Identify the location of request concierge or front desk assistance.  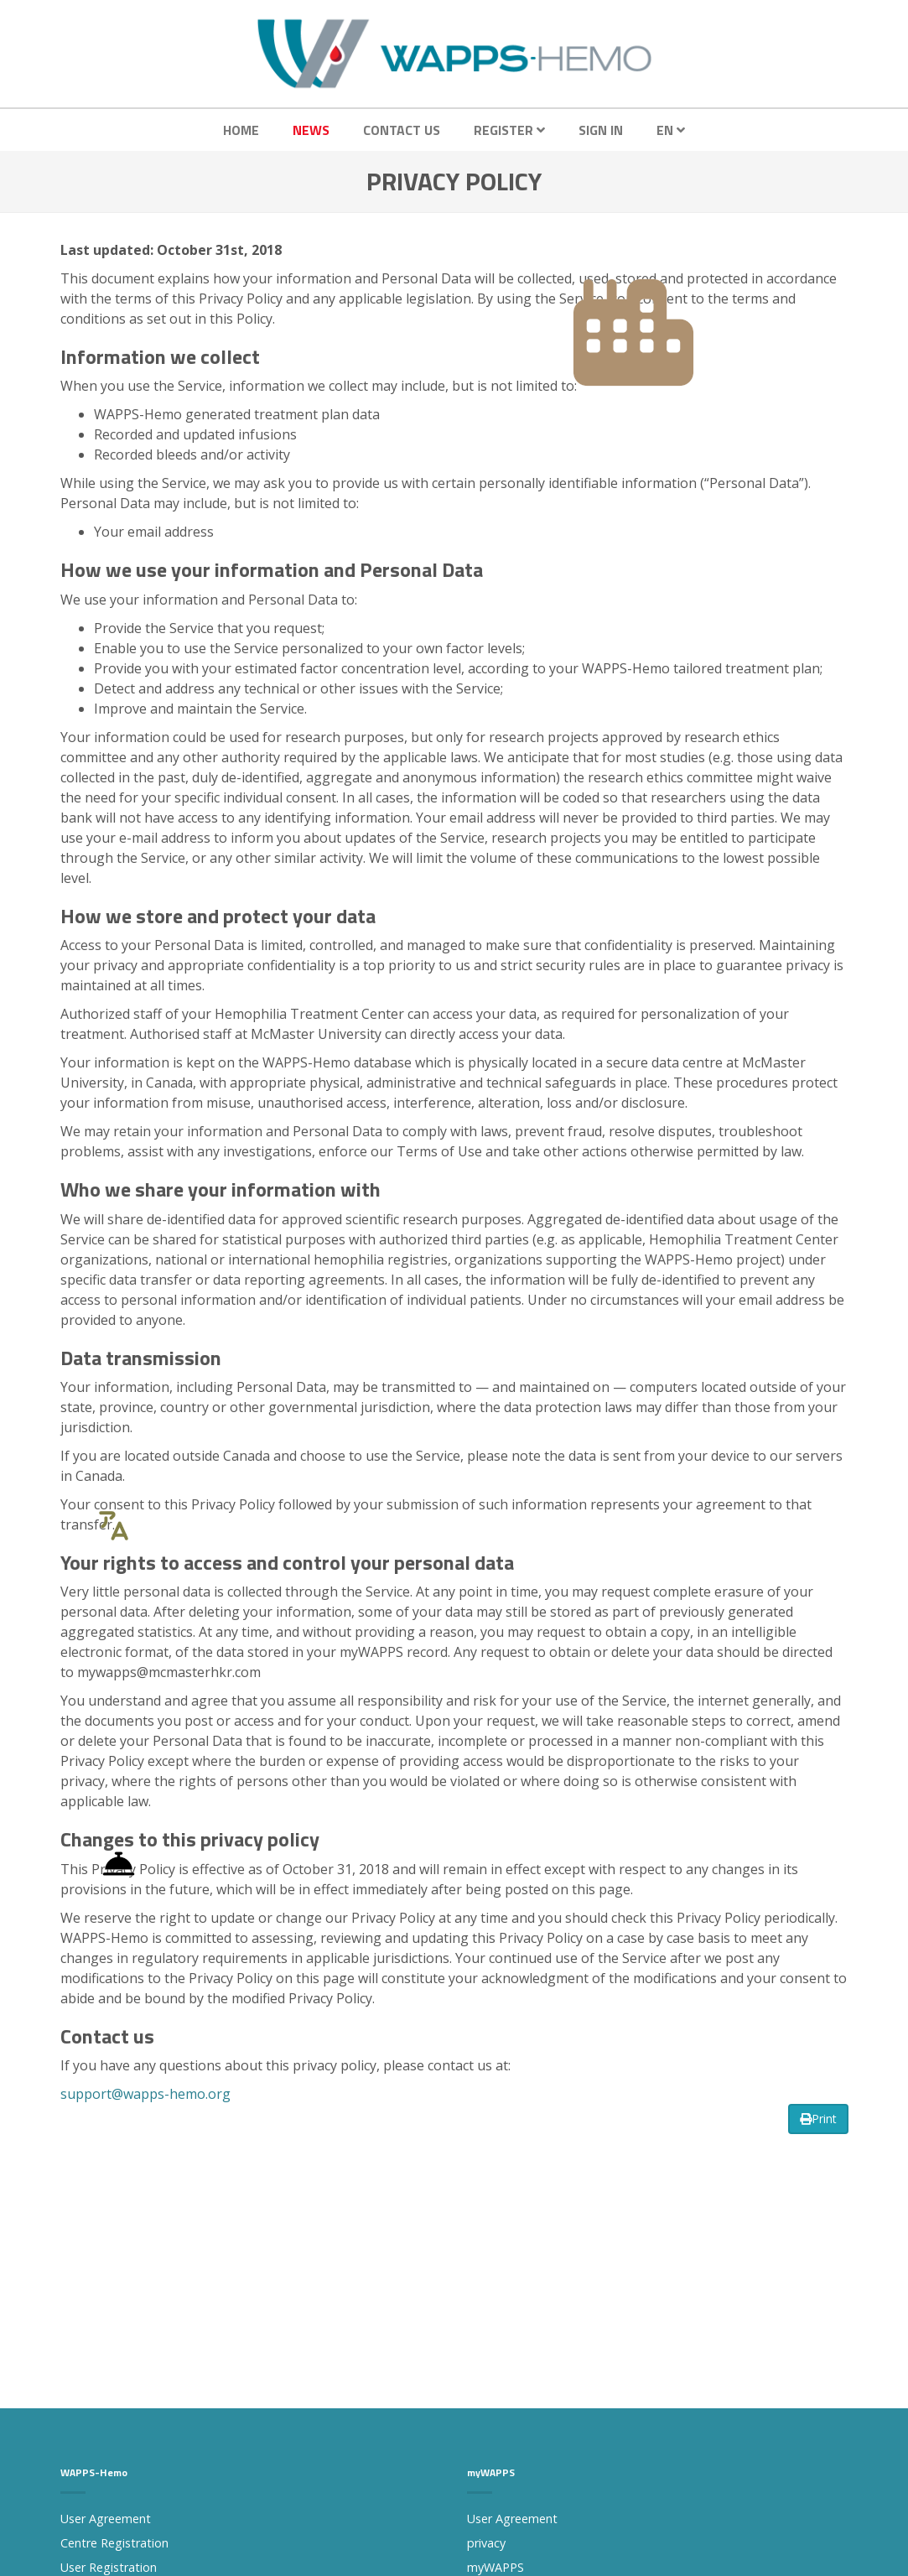
(118, 1863).